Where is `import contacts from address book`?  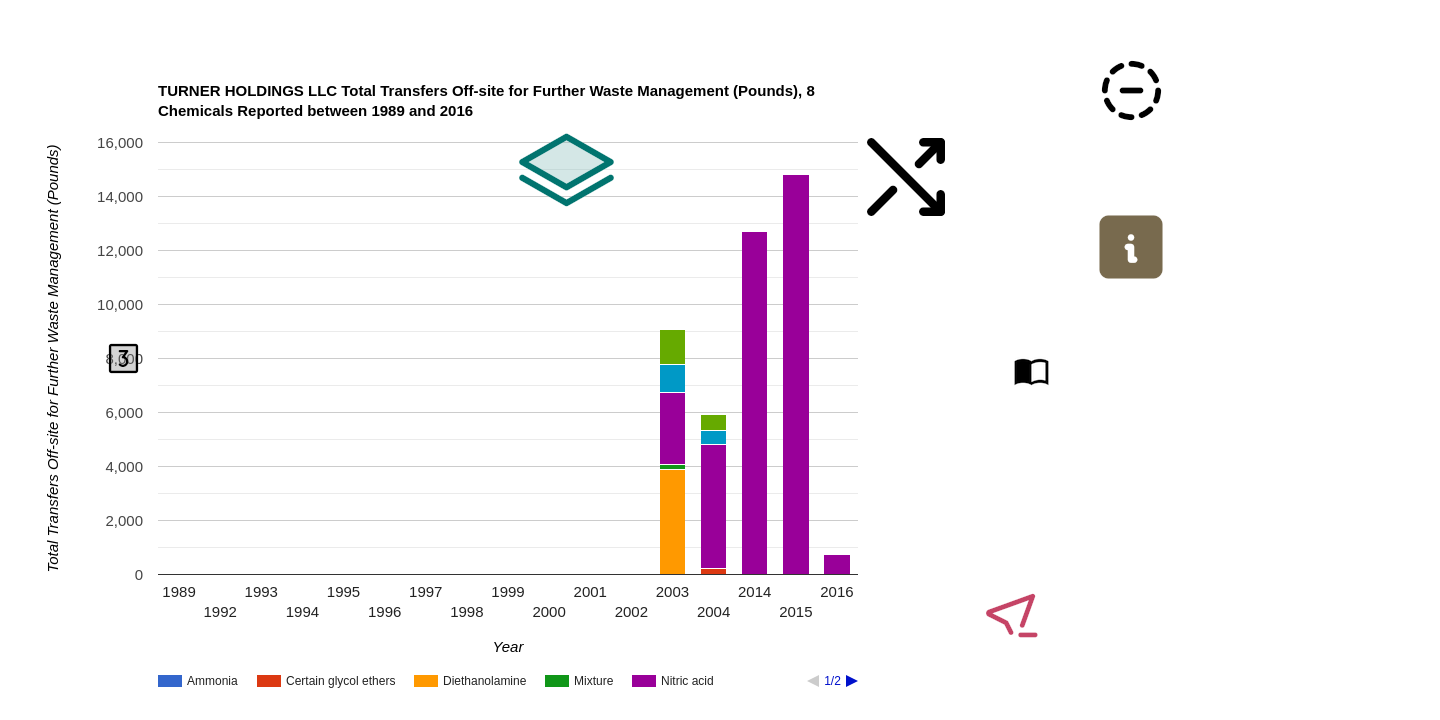
import contacts from address book is located at coordinates (1031, 370).